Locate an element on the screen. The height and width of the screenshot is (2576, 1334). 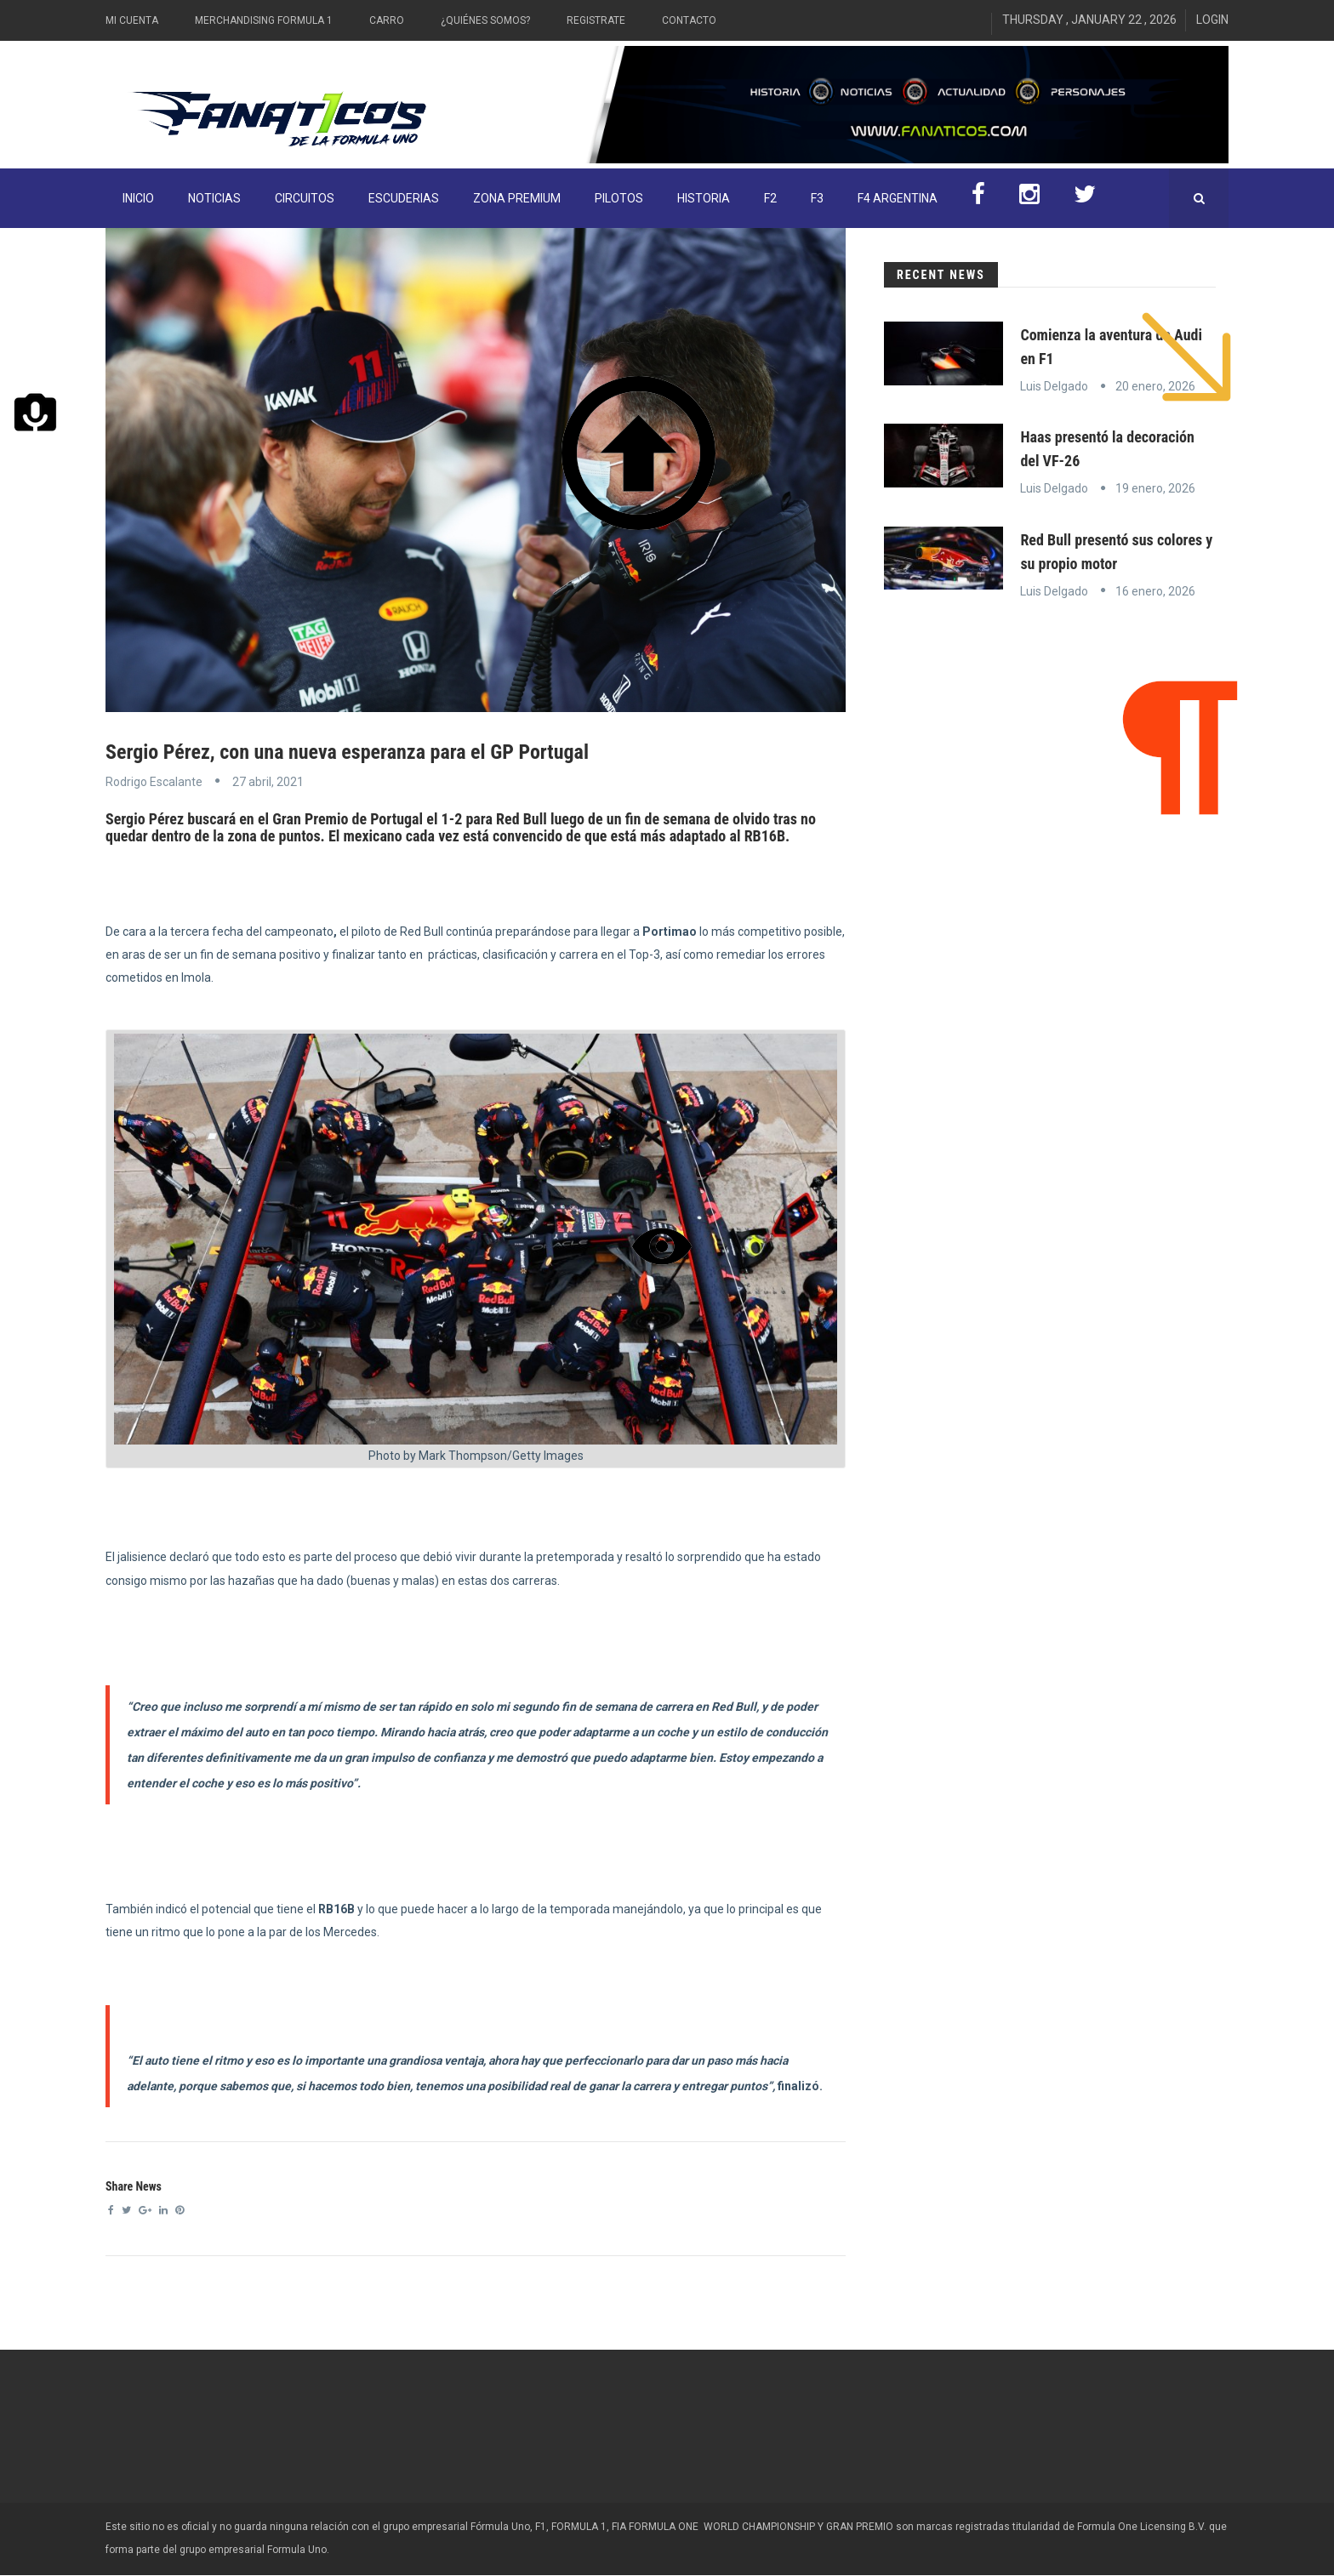
navigate to the next item diagonally is located at coordinates (1186, 356).